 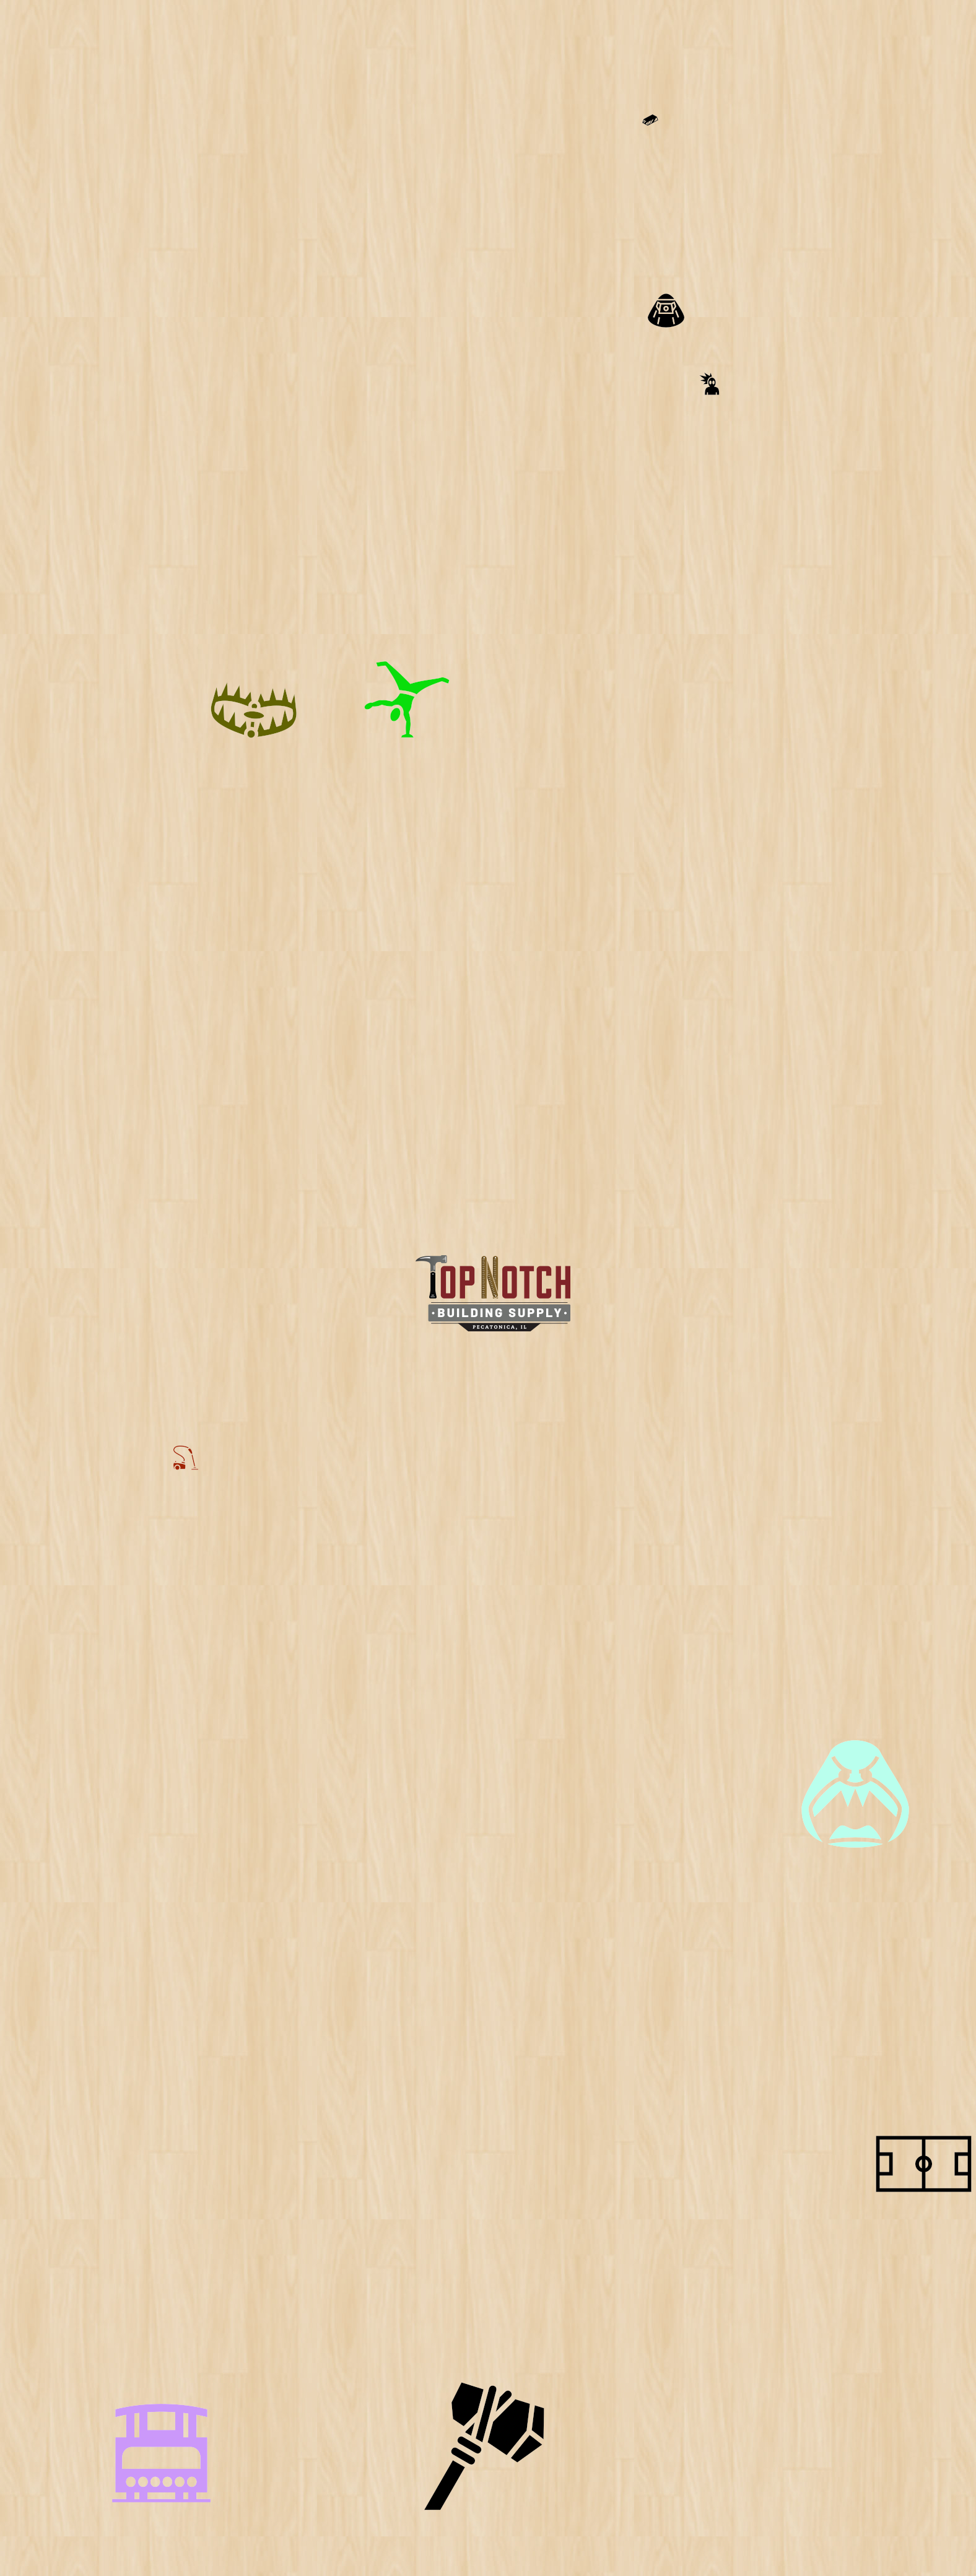 I want to click on view space mission or spacecraft content, so click(x=666, y=310).